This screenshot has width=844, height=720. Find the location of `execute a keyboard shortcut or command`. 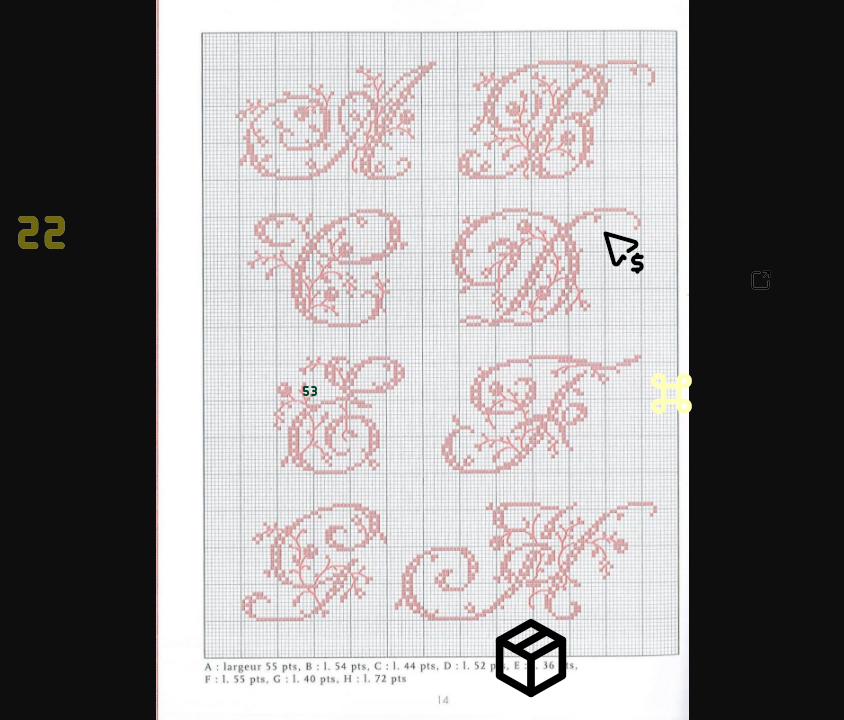

execute a keyboard shortcut or command is located at coordinates (671, 393).